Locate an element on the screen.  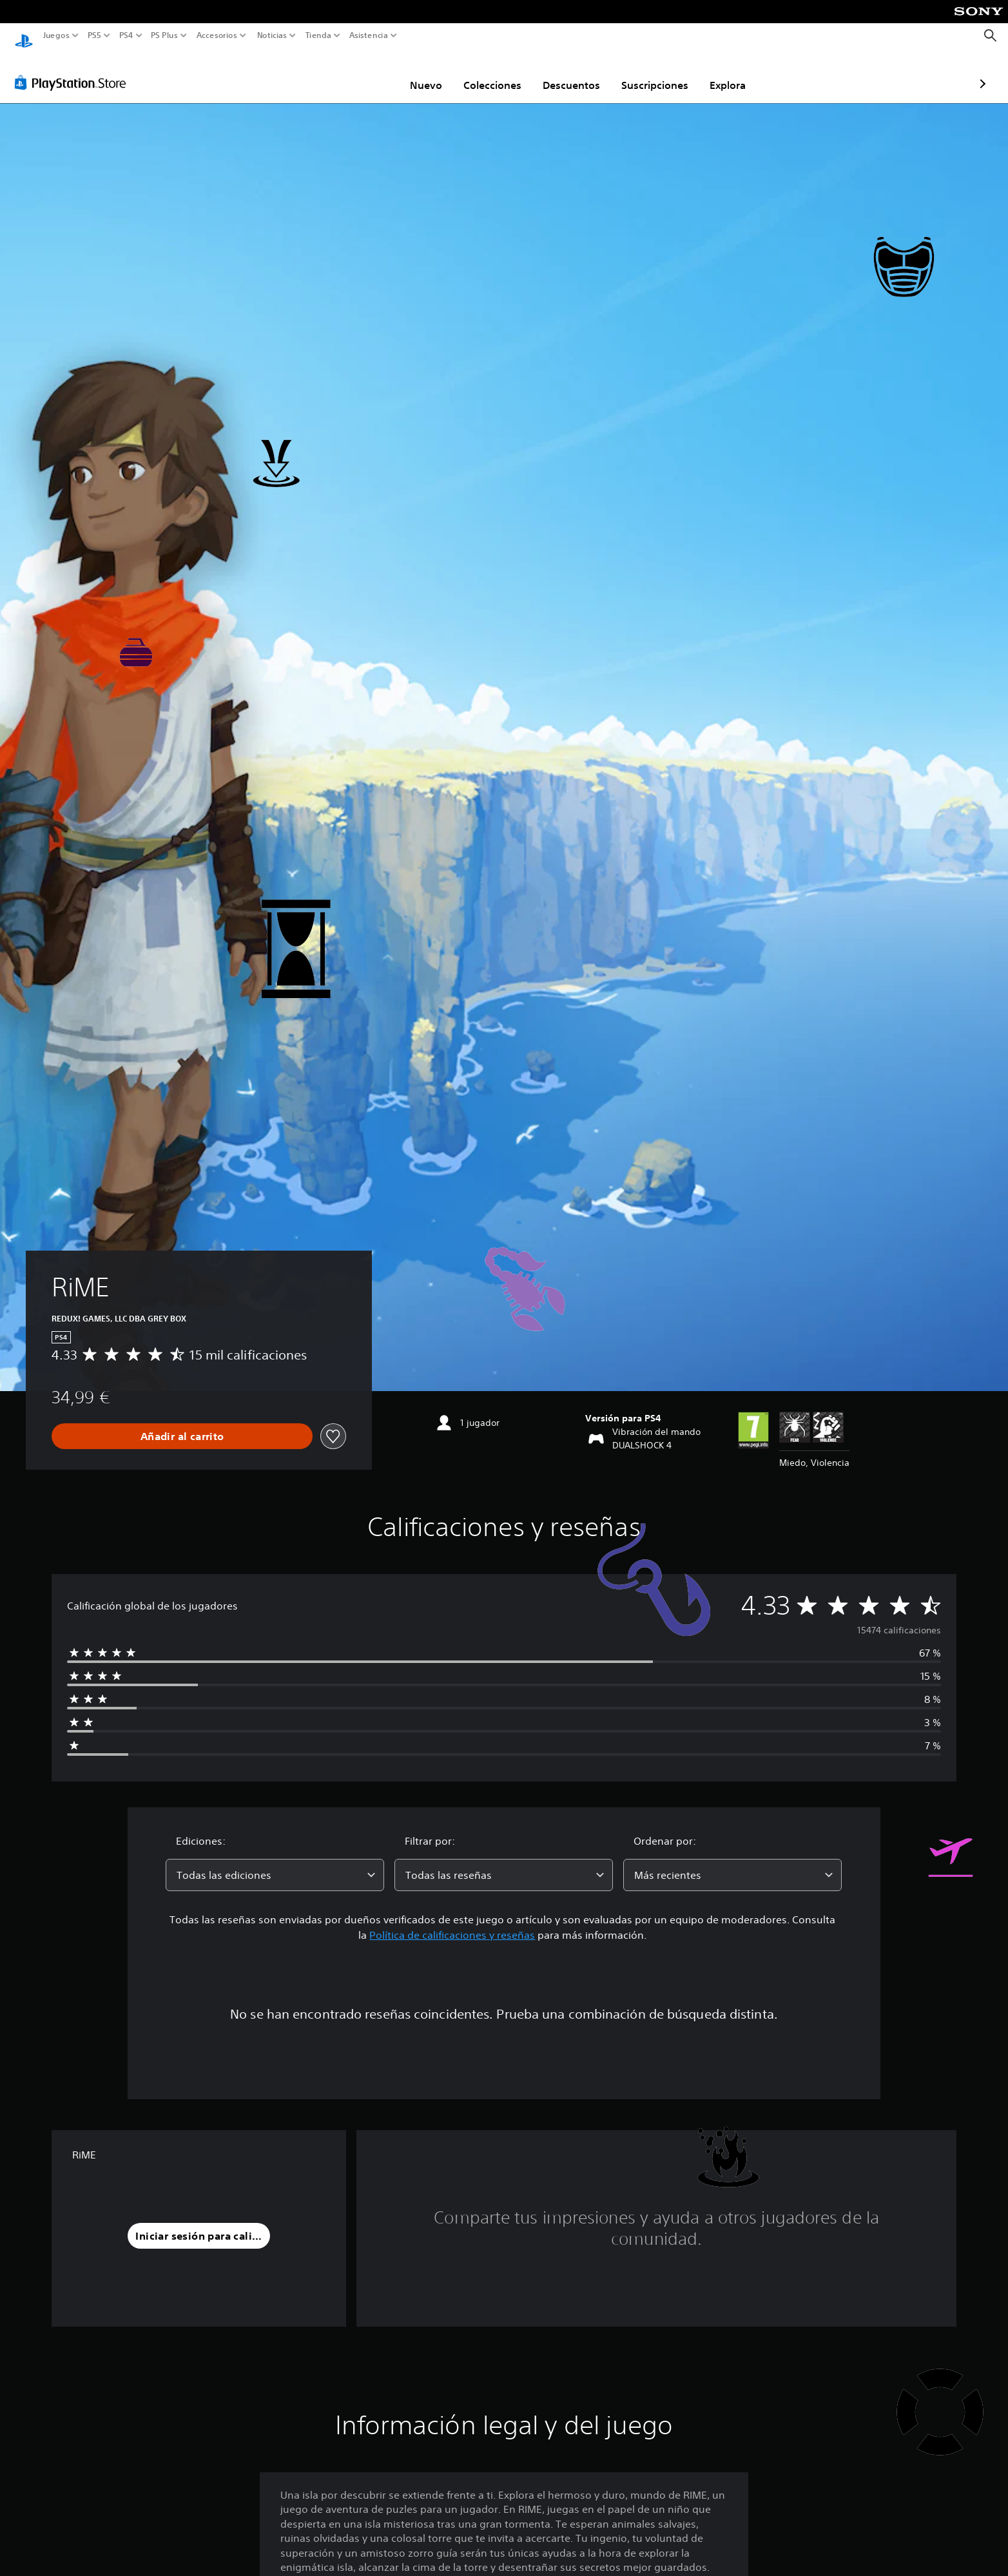
indicates a loading or processing state is located at coordinates (295, 948).